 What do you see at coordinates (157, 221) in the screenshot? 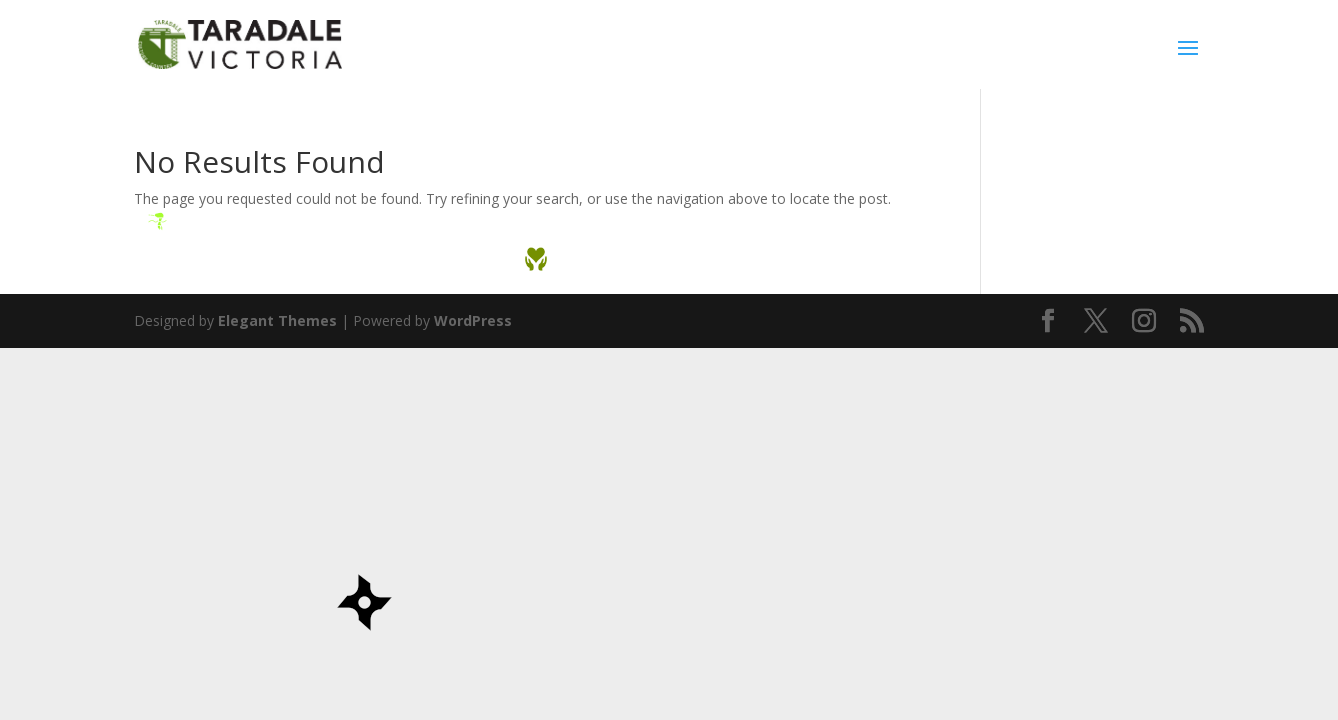
I see `access boat engine controls or settings` at bounding box center [157, 221].